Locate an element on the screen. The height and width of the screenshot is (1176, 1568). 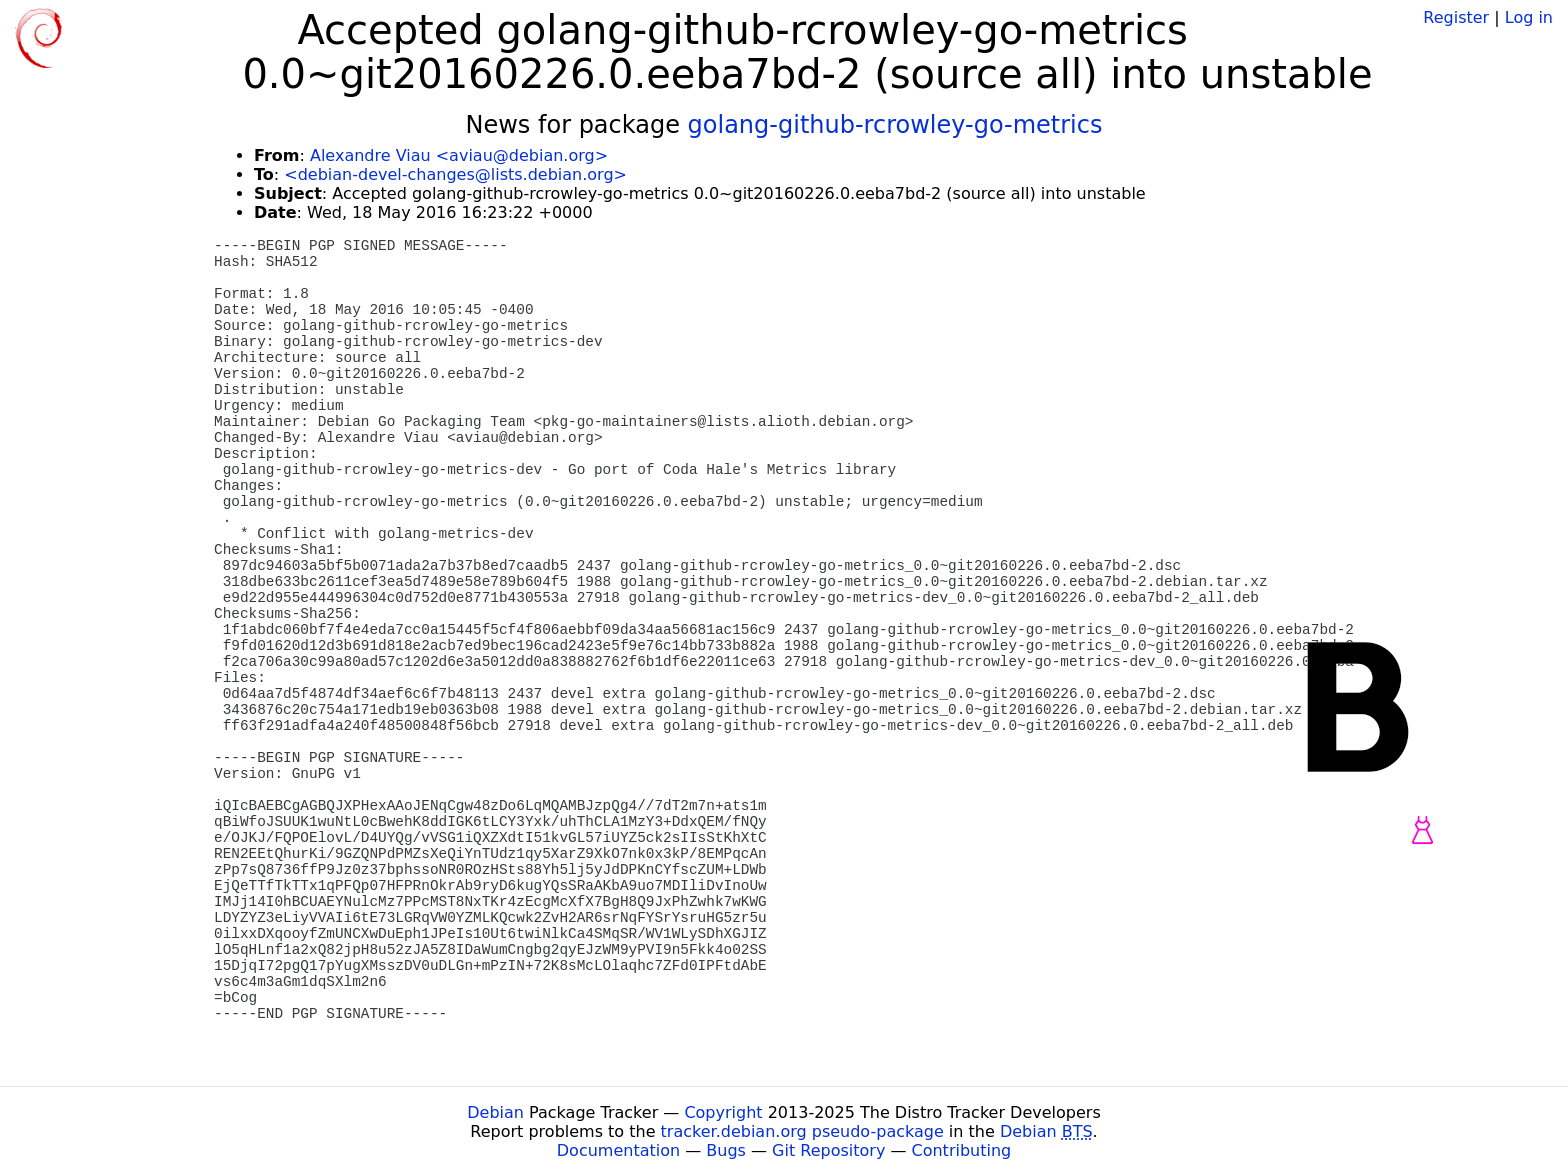
apply bold formatting to selected text is located at coordinates (1358, 707).